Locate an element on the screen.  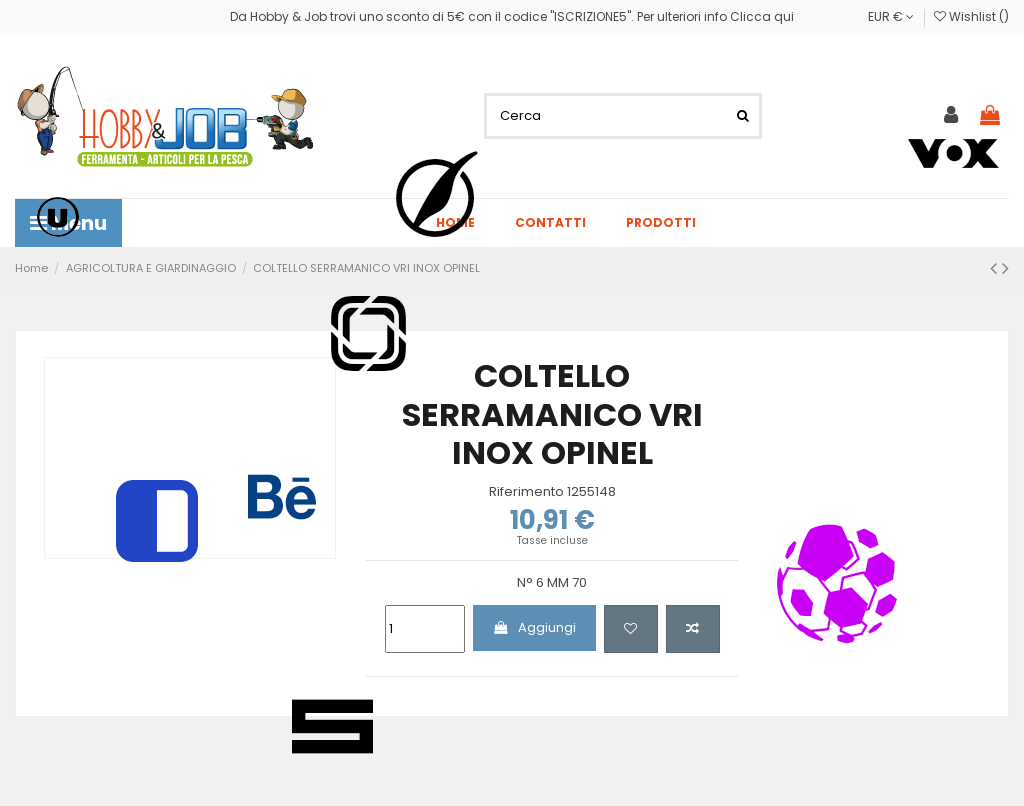
Prismic CMS logo is located at coordinates (368, 333).